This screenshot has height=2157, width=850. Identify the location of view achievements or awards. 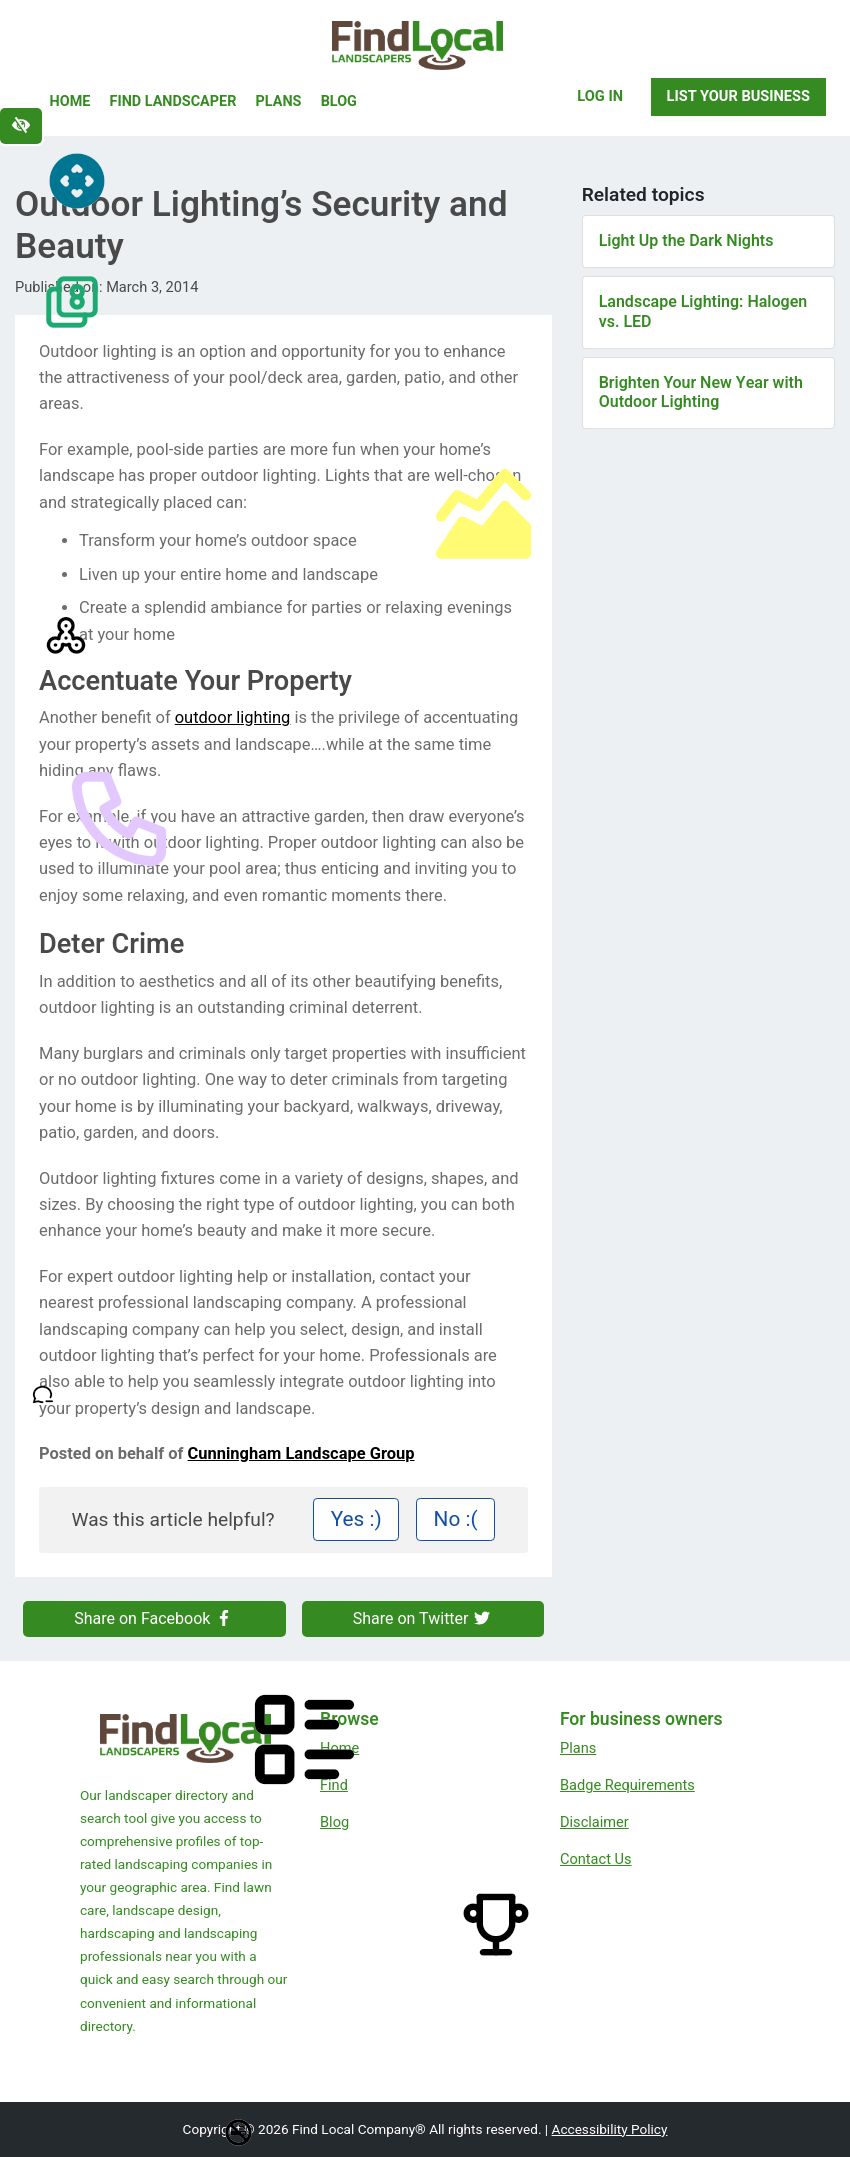
(496, 1923).